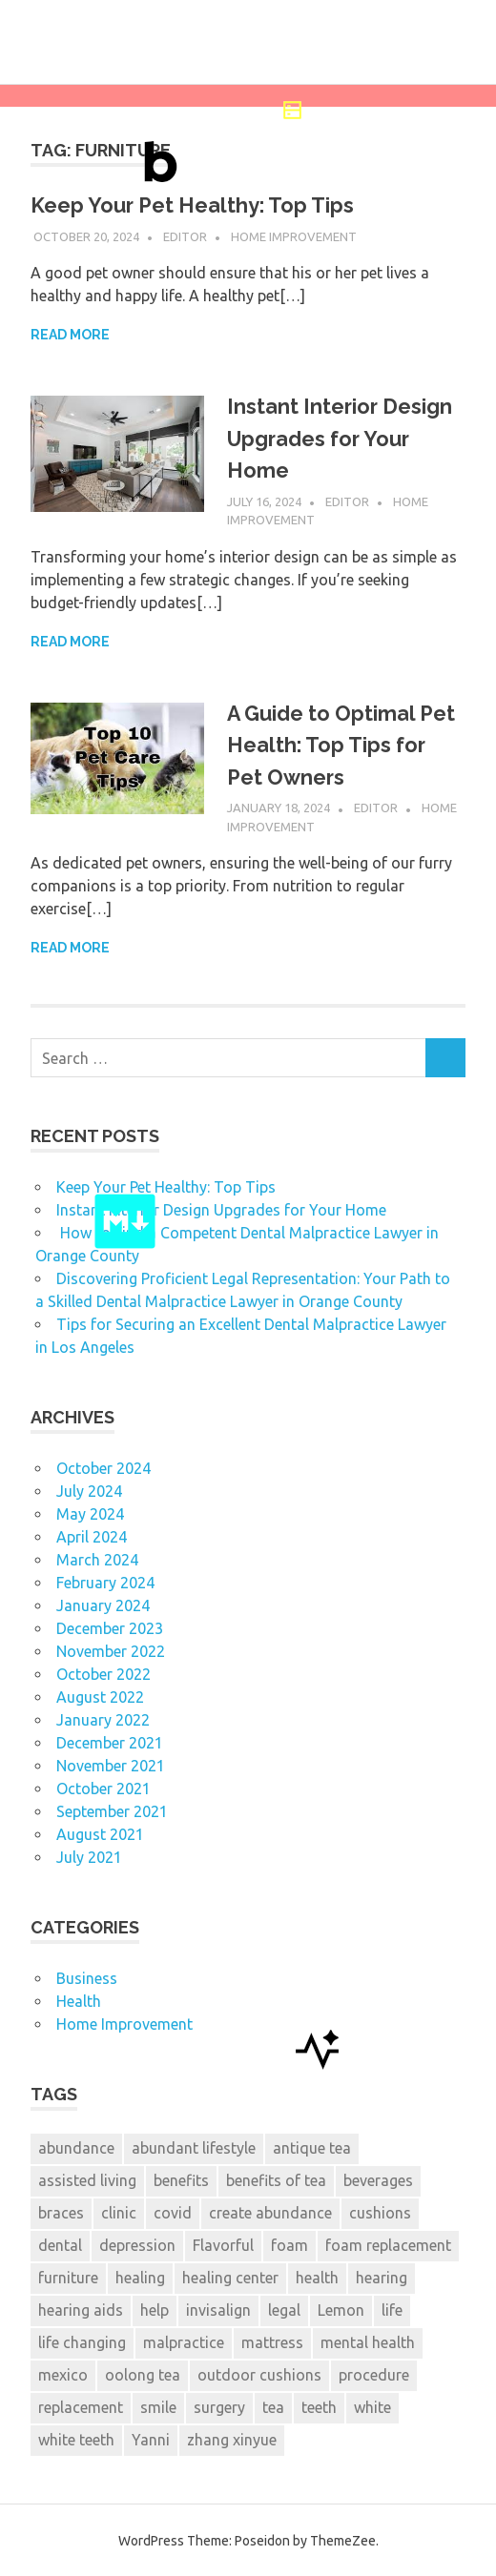 This screenshot has height=2576, width=496. Describe the element at coordinates (125, 1221) in the screenshot. I see `download markdown file` at that location.